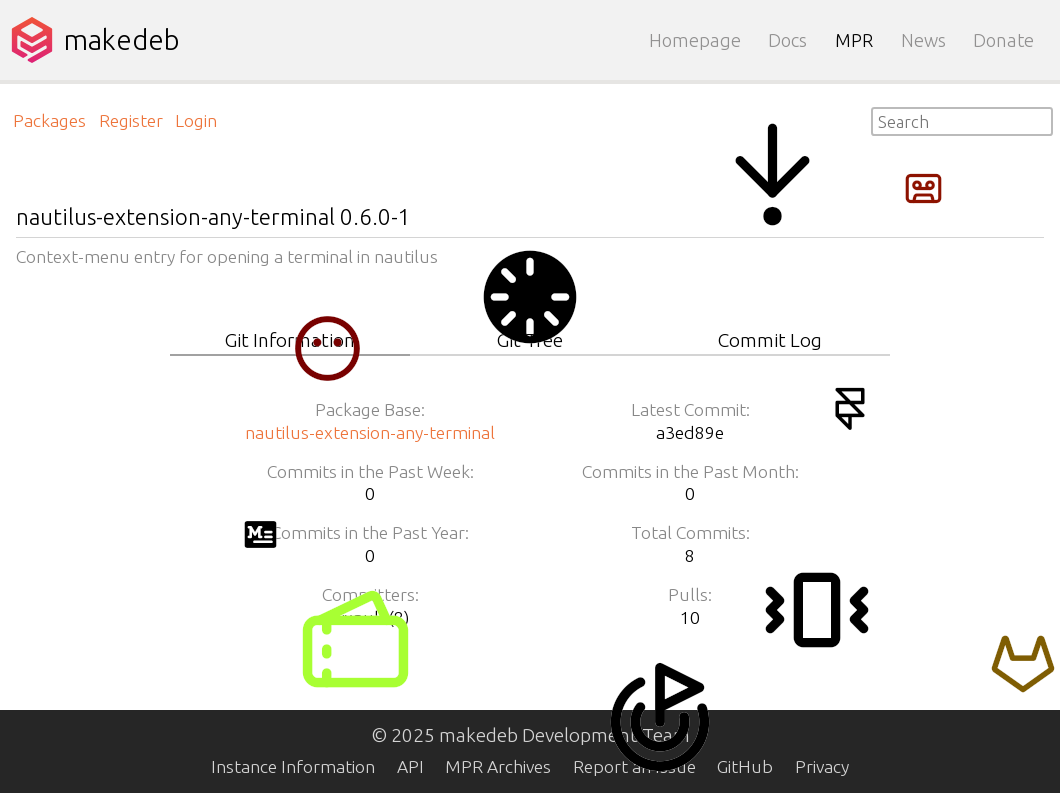  What do you see at coordinates (355, 639) in the screenshot?
I see `view your tickets` at bounding box center [355, 639].